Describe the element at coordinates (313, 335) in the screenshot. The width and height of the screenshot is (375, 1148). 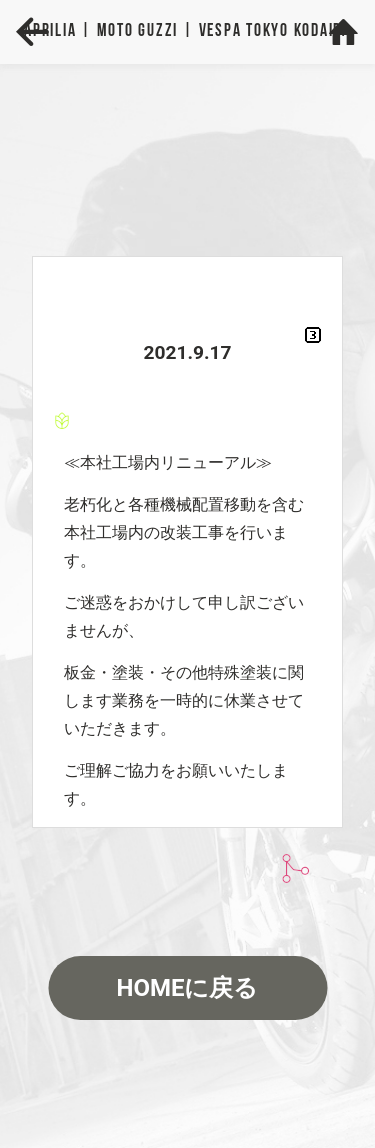
I see `select option 3 from a numbered list` at that location.